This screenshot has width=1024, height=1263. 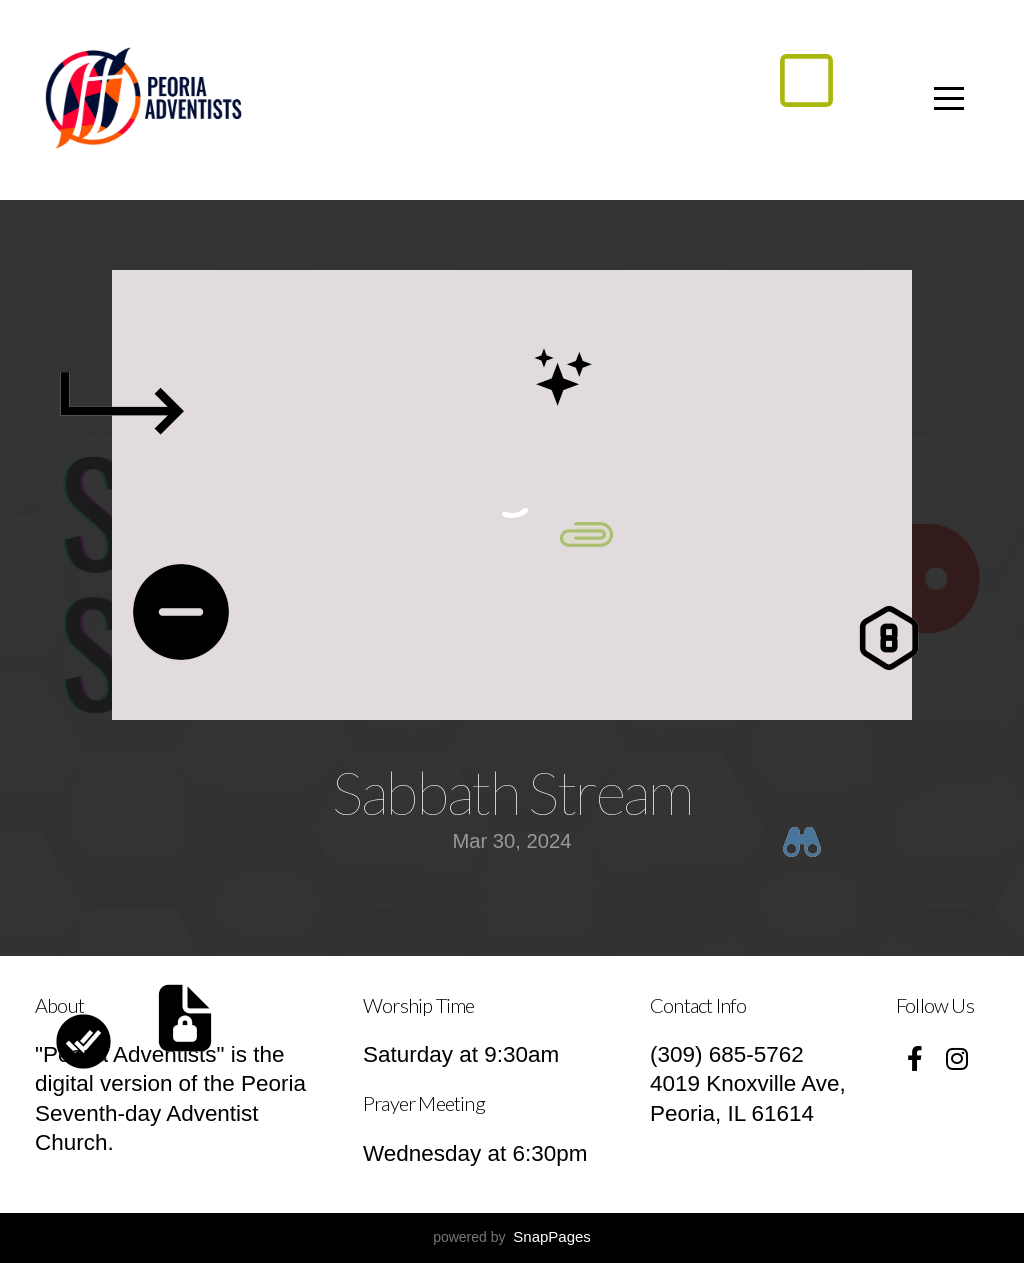 I want to click on remove an item from a list, so click(x=181, y=612).